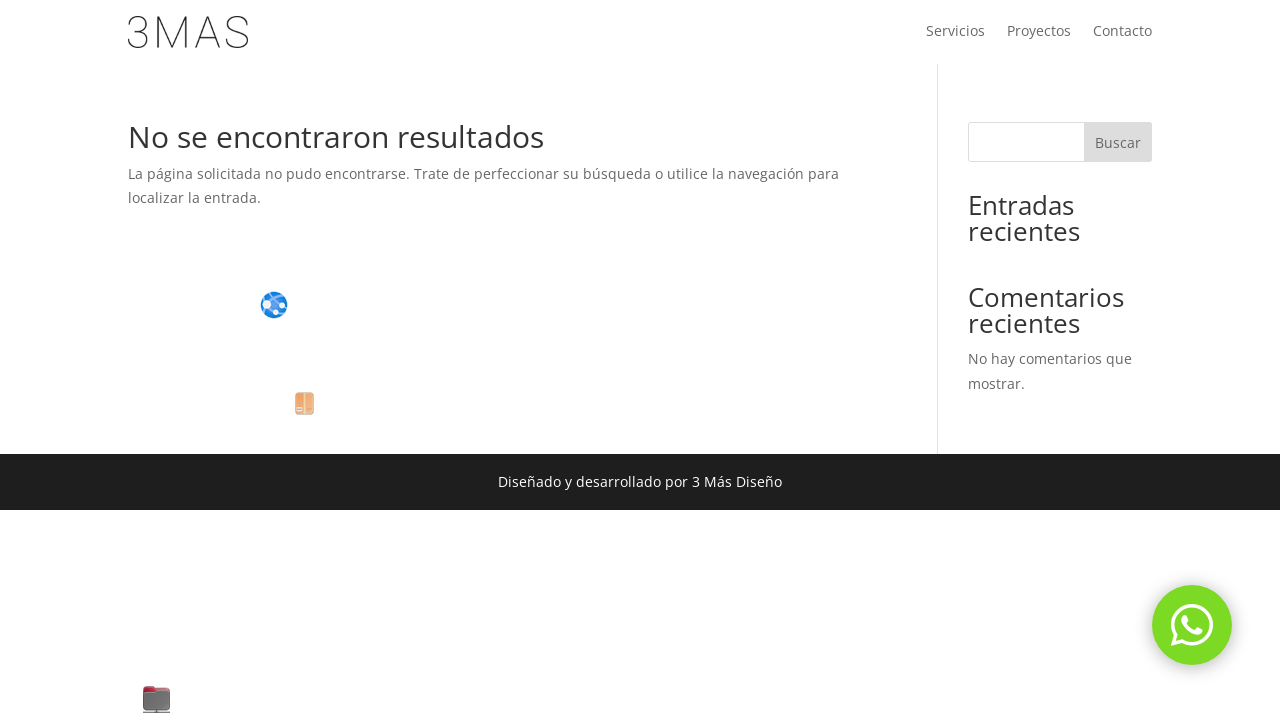  I want to click on open the windows app store, so click(274, 305).